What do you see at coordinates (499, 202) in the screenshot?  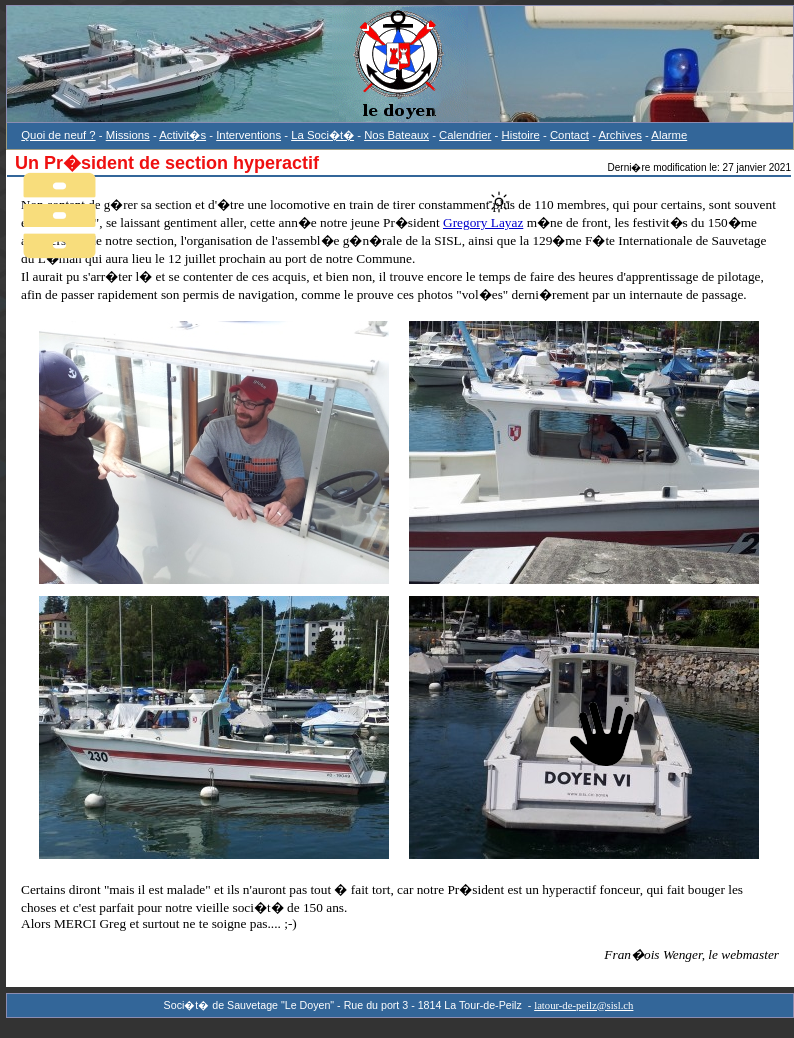 I see `toggle light mode or increase brightness` at bounding box center [499, 202].